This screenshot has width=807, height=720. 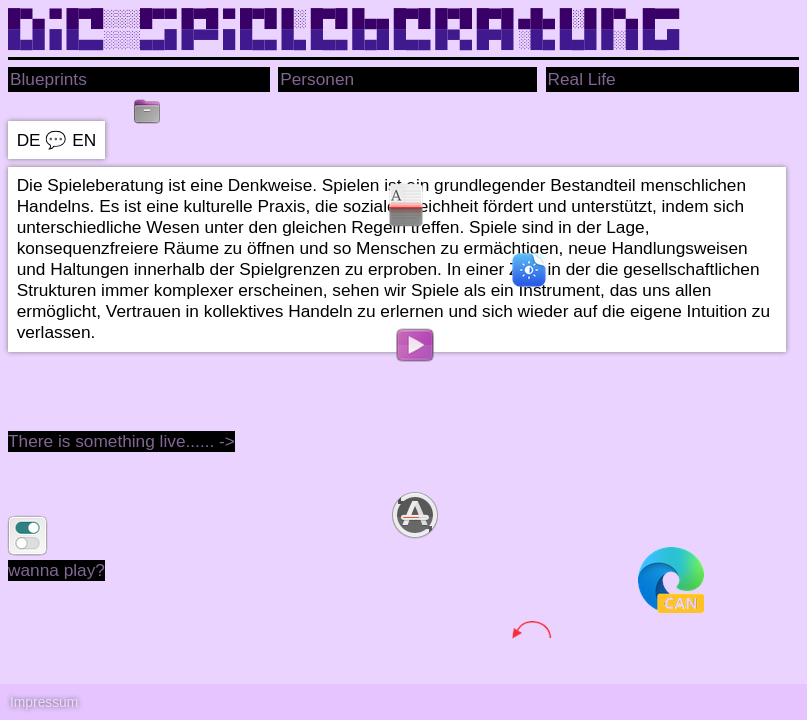 What do you see at coordinates (415, 345) in the screenshot?
I see `open totem media player` at bounding box center [415, 345].